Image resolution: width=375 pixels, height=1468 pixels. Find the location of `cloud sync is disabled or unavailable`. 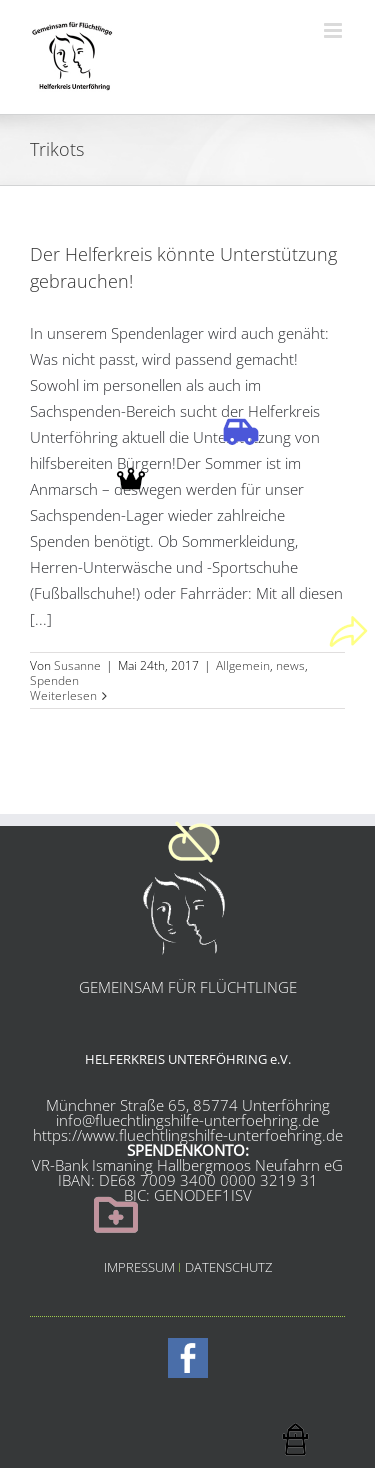

cloud sync is disabled or unavailable is located at coordinates (194, 842).